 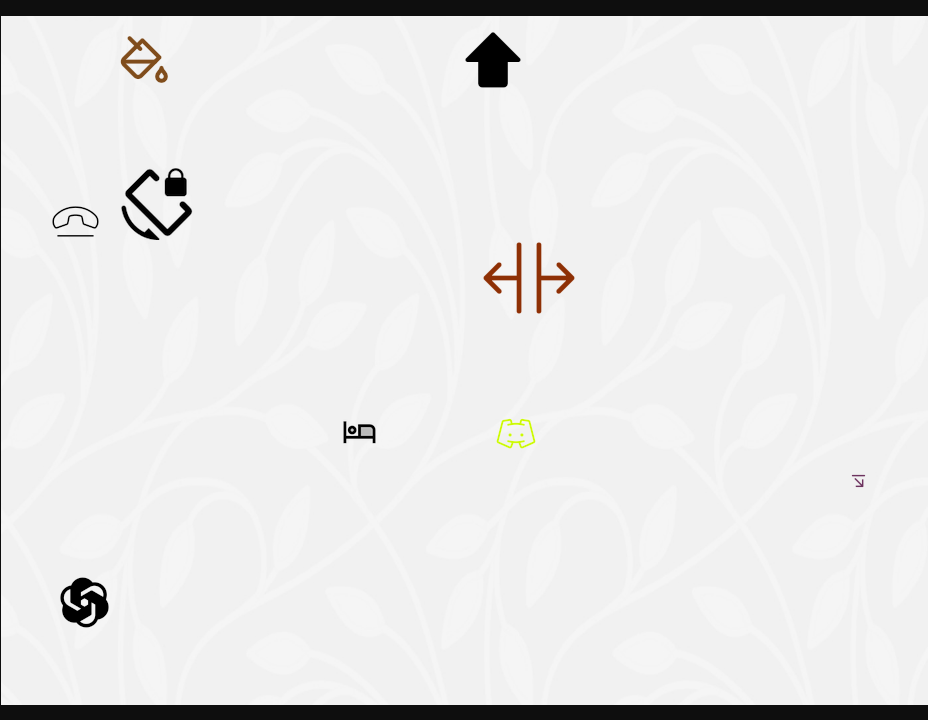 I want to click on move item to bottom-right corner, so click(x=858, y=481).